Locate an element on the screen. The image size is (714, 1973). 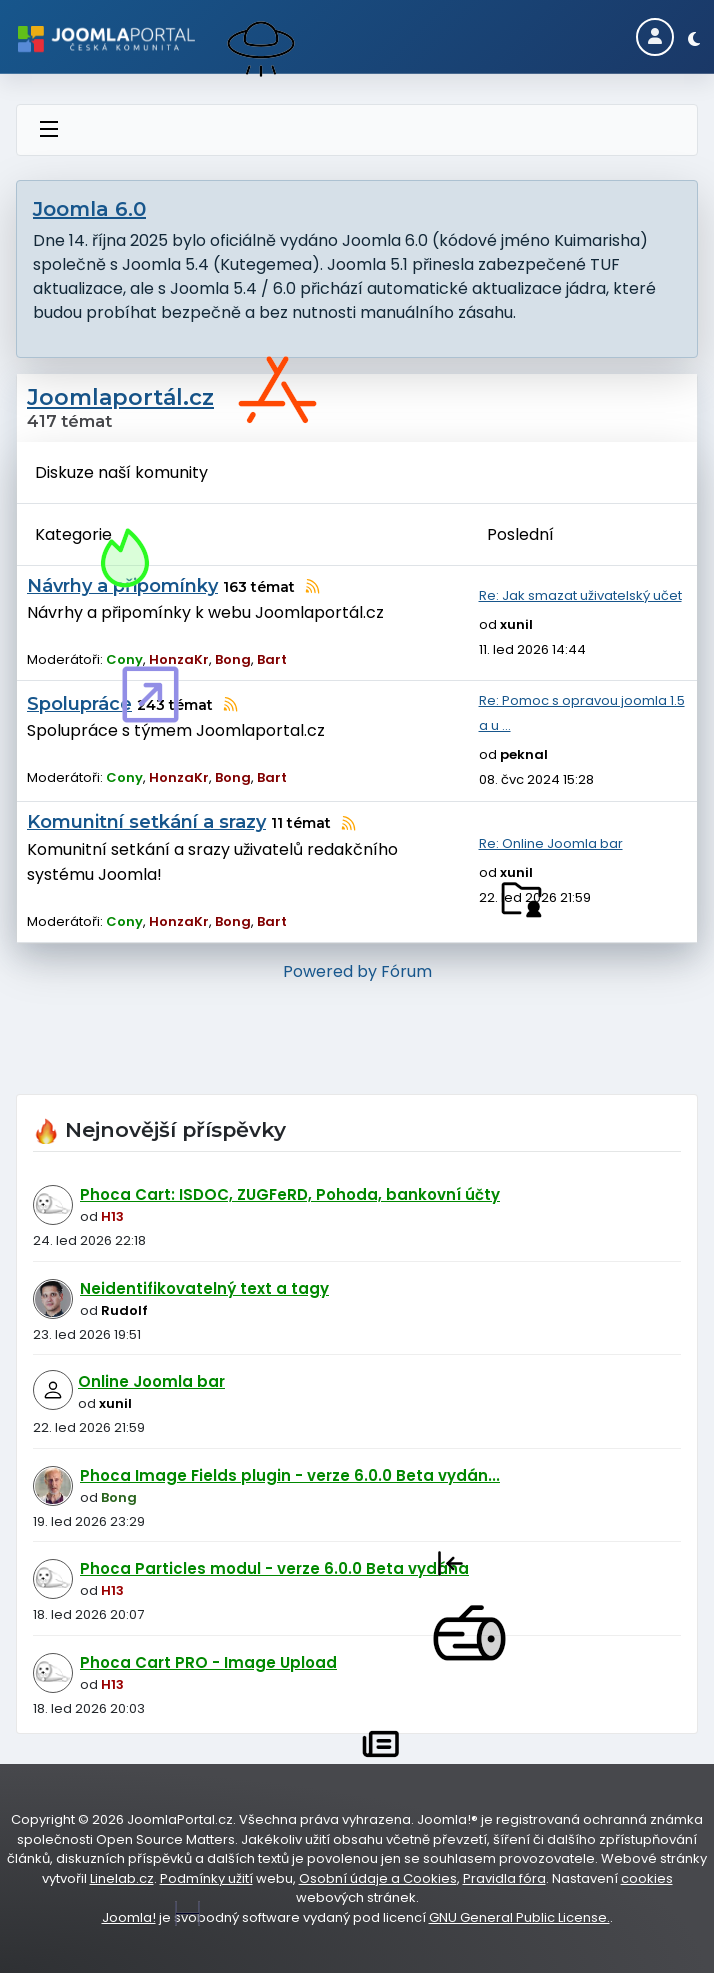
view activity log or history is located at coordinates (469, 1636).